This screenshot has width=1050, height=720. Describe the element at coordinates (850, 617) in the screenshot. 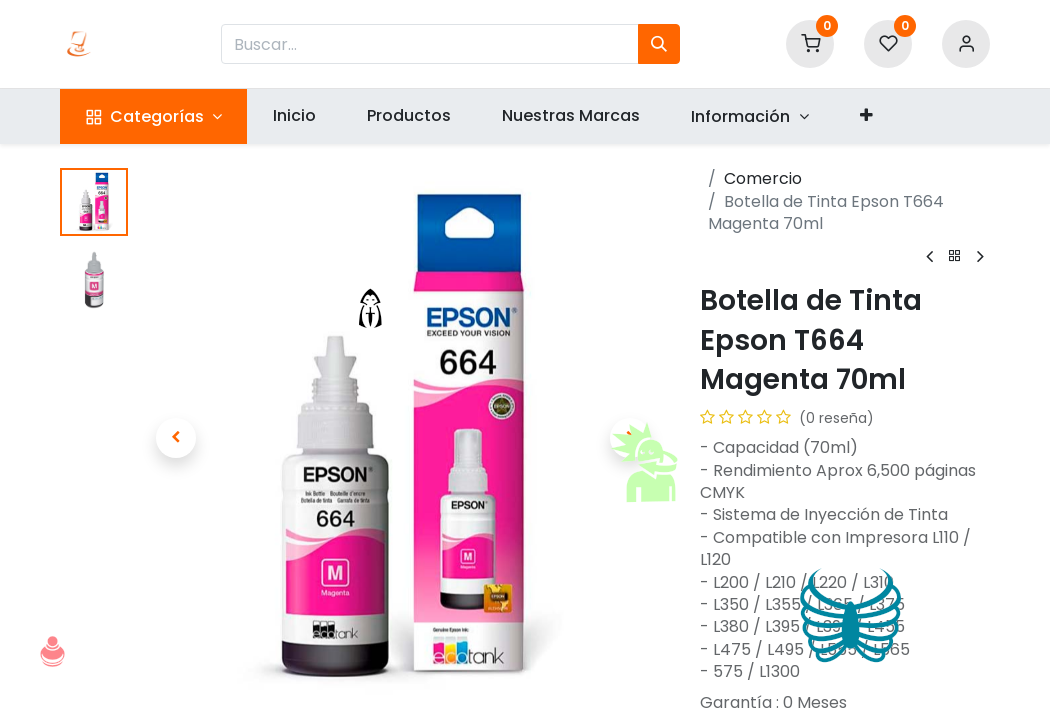

I see `view skeletal anatomy or bone structure details` at that location.